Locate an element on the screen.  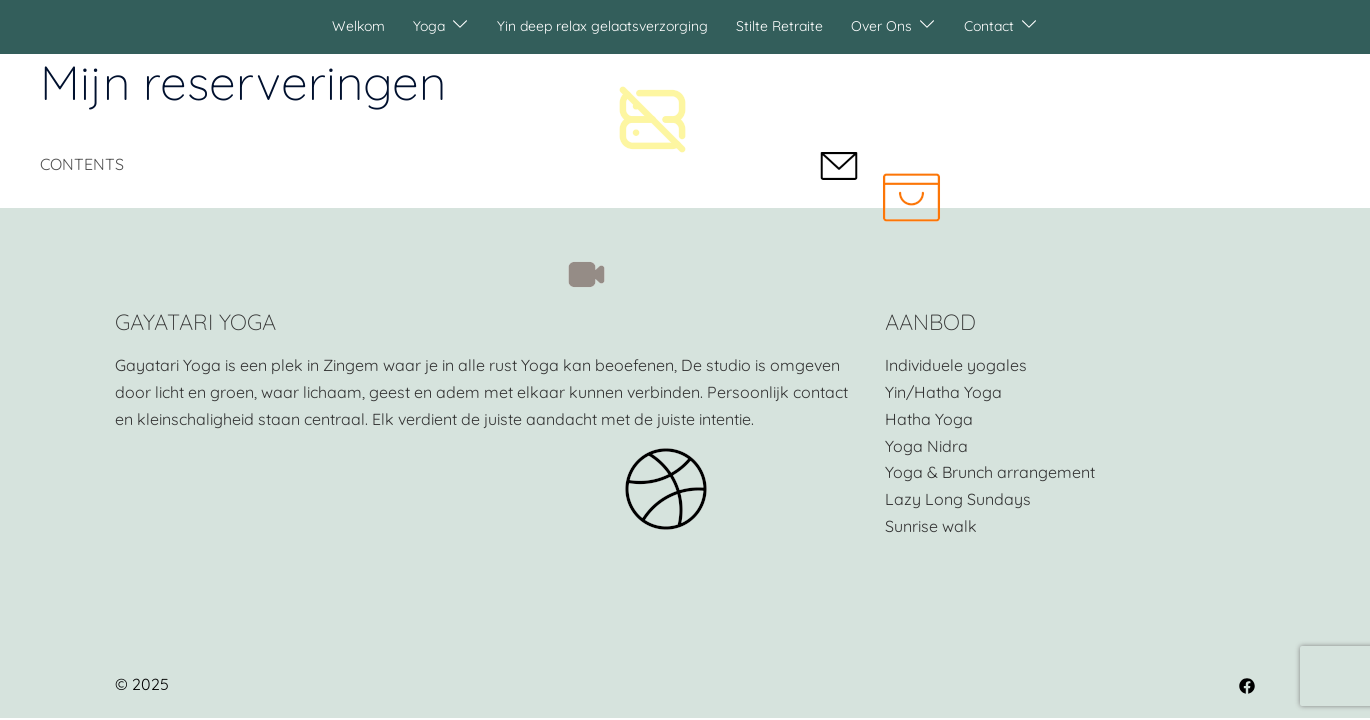
start a video call is located at coordinates (586, 274).